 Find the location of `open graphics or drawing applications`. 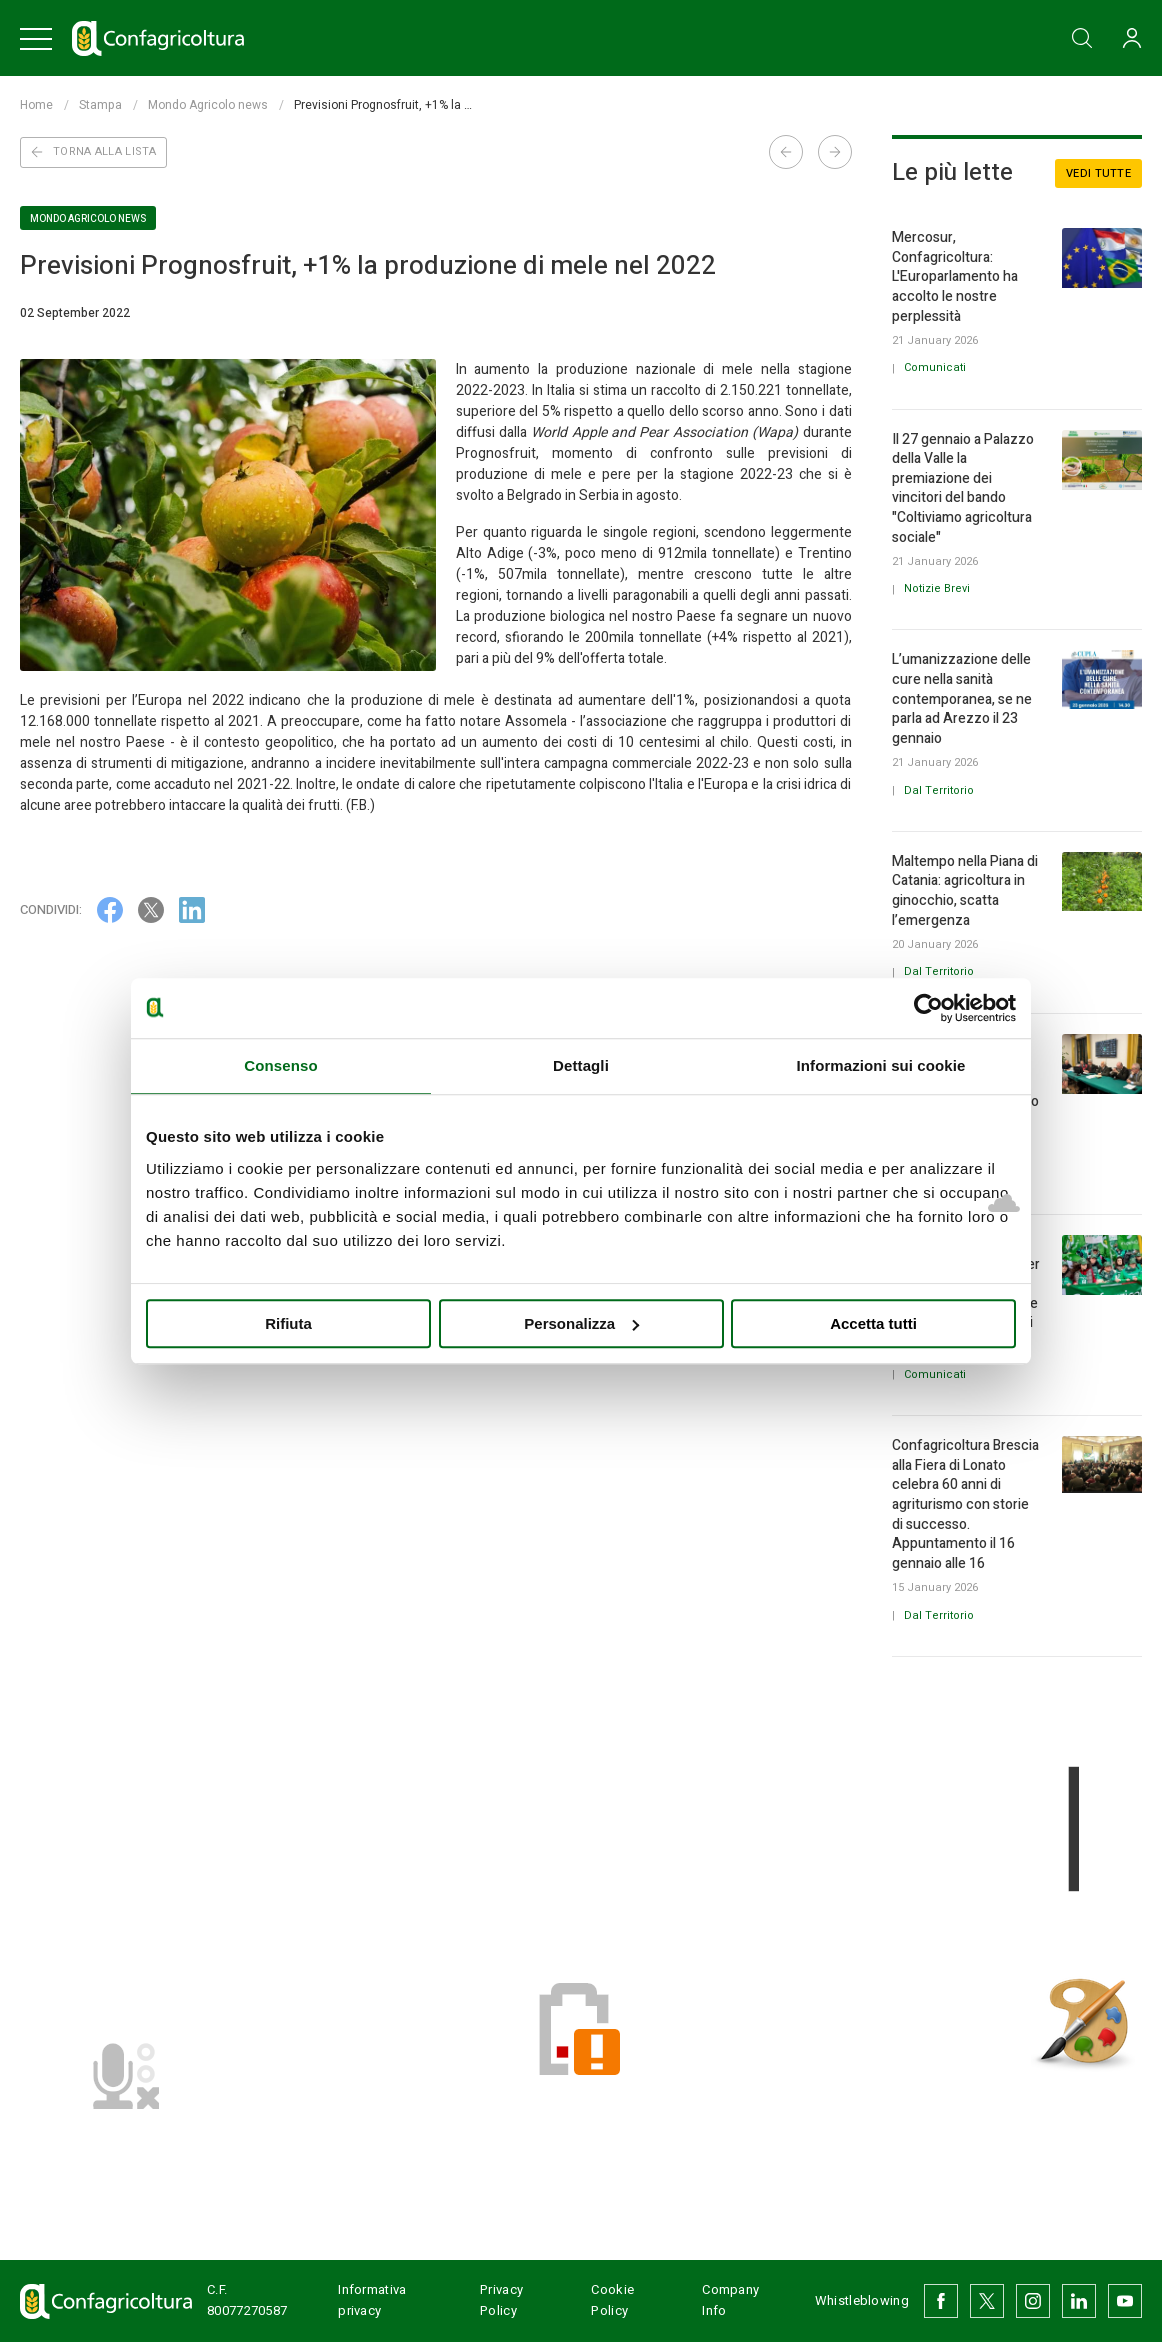

open graphics or drawing applications is located at coordinates (1083, 2024).